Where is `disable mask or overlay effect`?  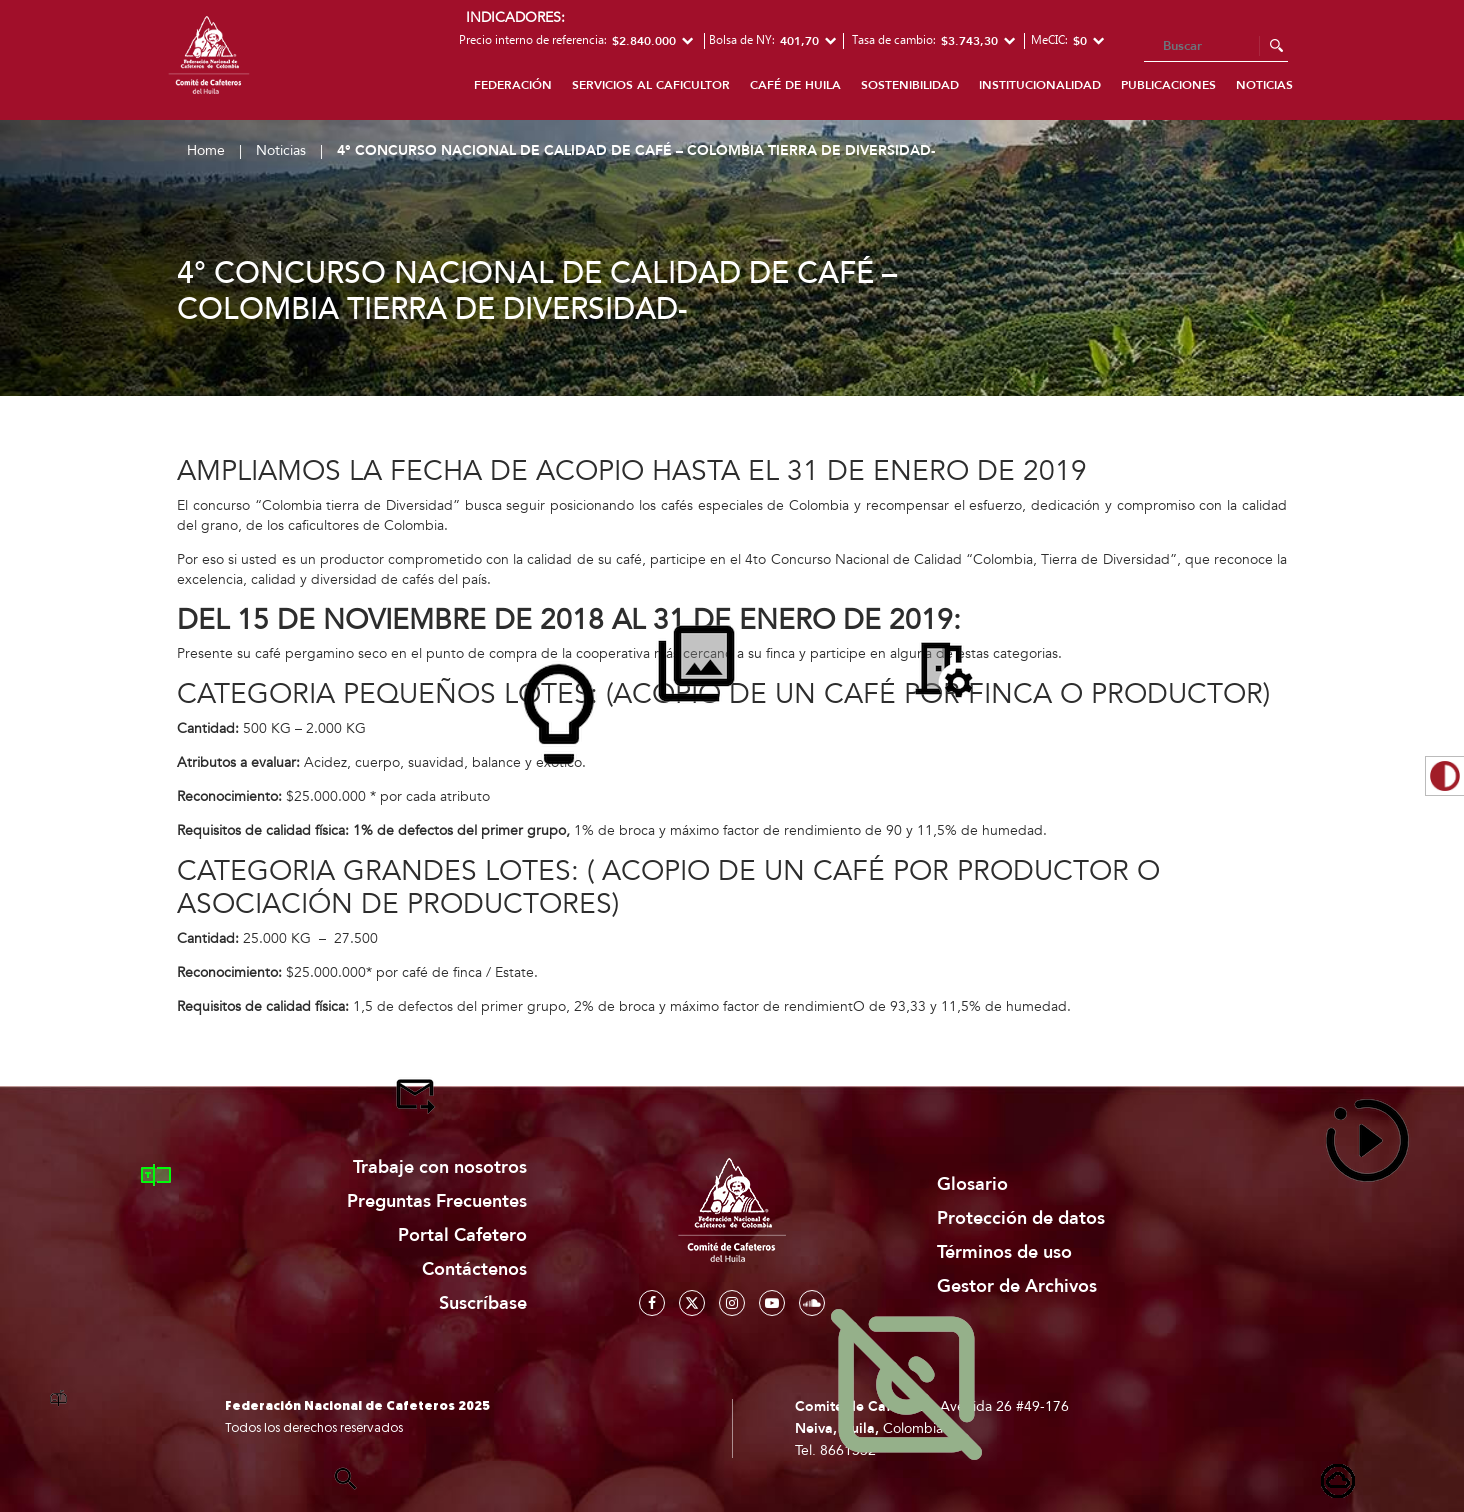 disable mask or overlay effect is located at coordinates (906, 1384).